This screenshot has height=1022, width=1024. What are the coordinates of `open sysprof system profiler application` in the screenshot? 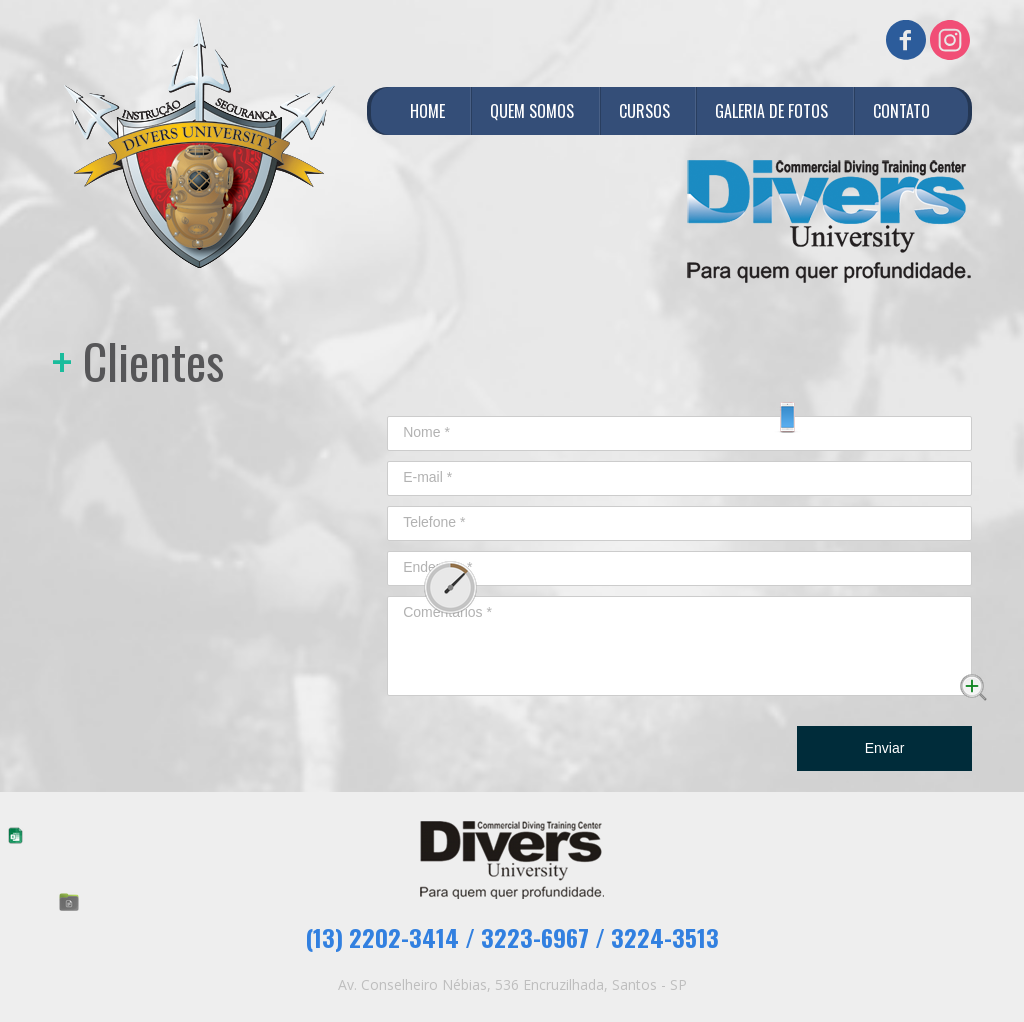 It's located at (450, 587).